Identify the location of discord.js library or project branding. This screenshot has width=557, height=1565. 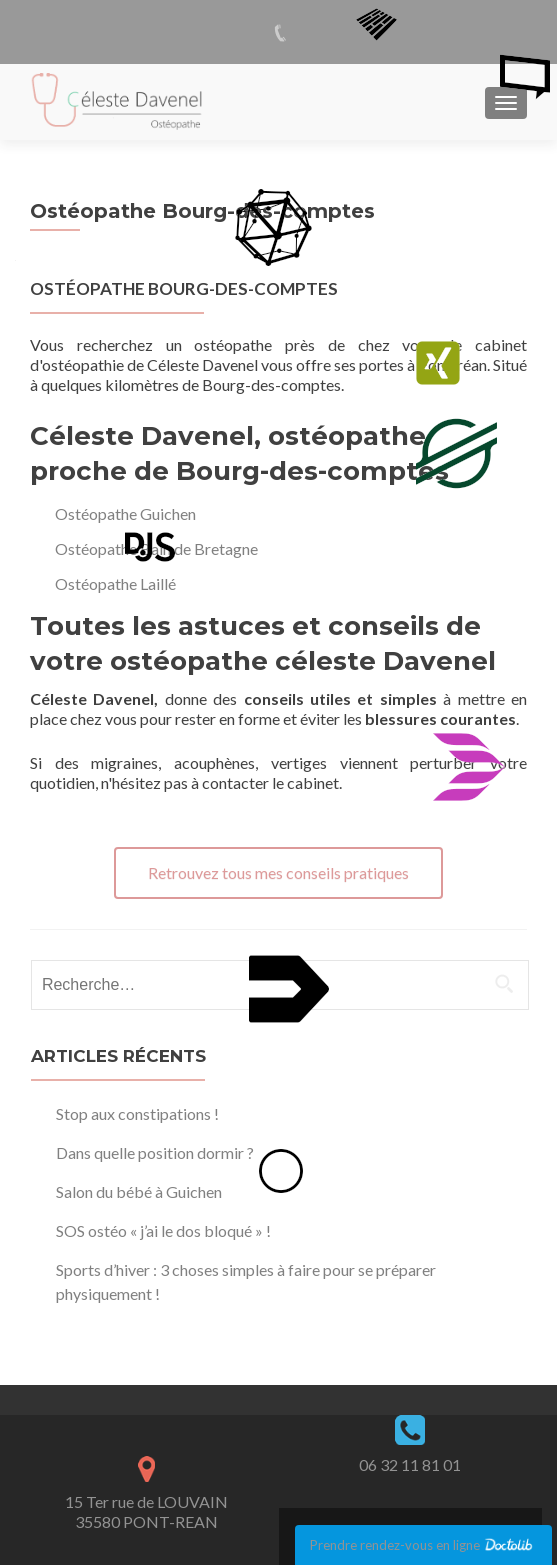
(150, 547).